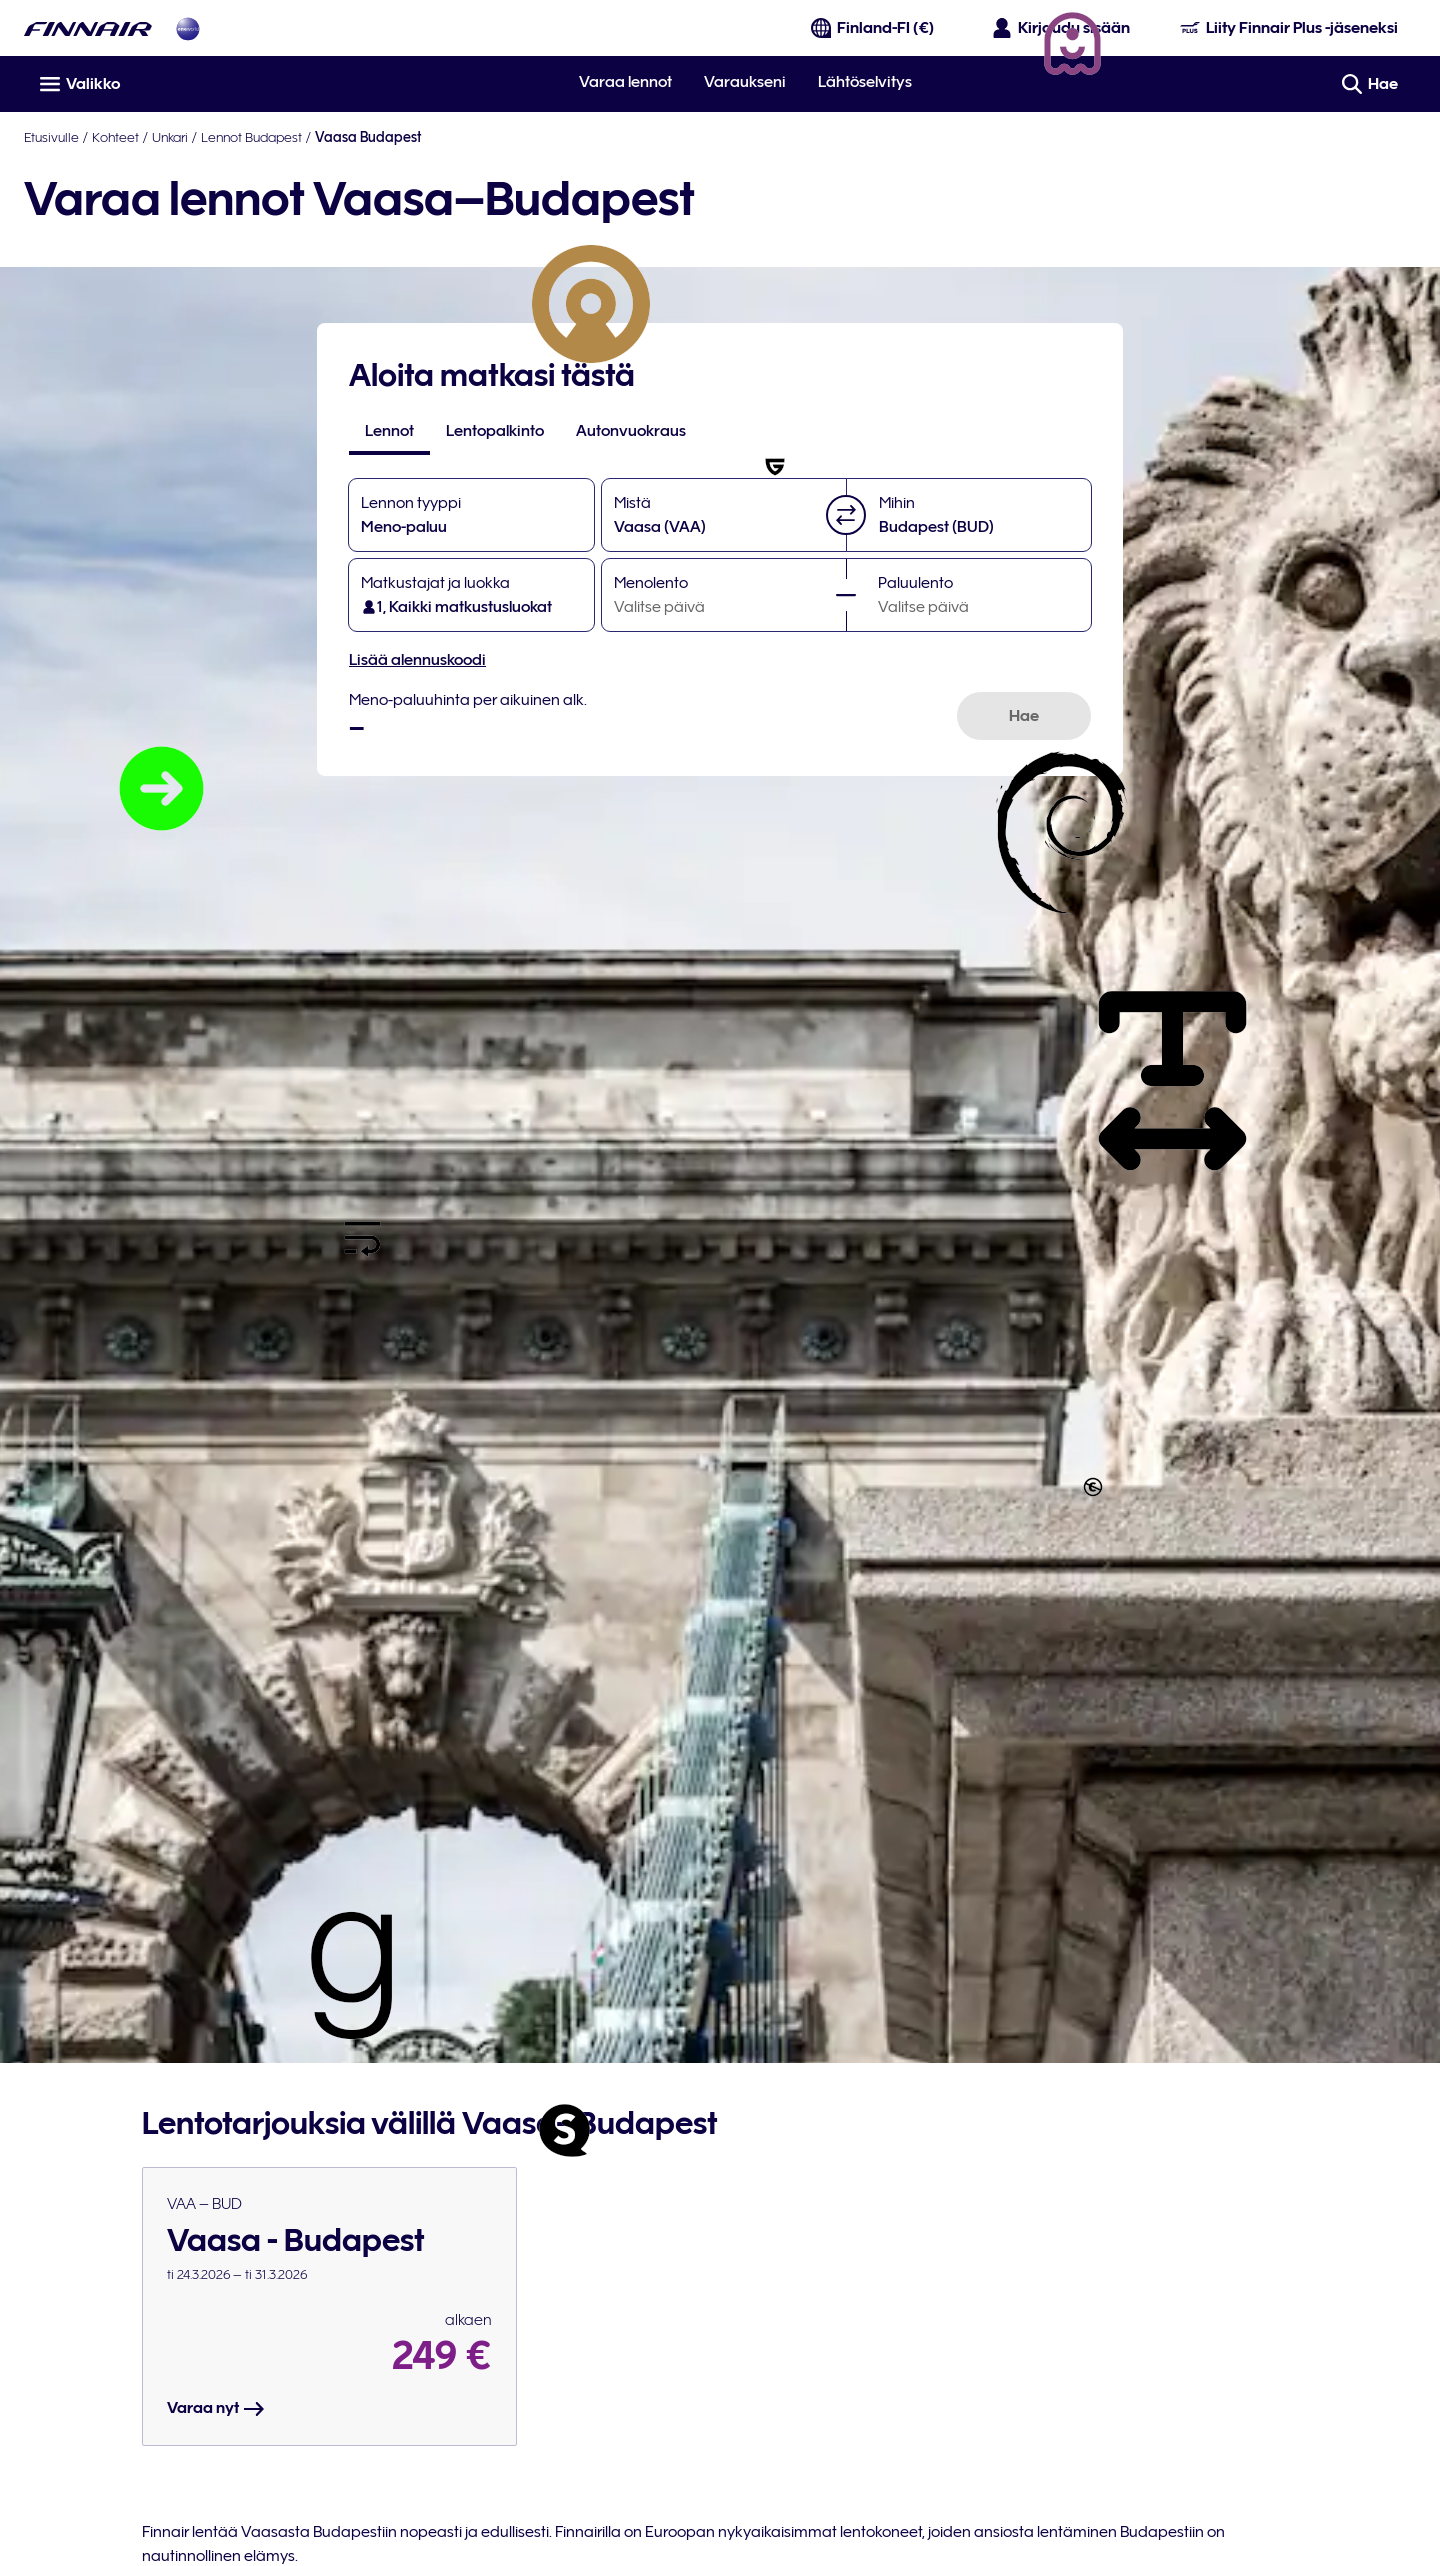 The width and height of the screenshot is (1440, 2566). Describe the element at coordinates (1172, 1075) in the screenshot. I see `adjust text width or horizontal spacing` at that location.